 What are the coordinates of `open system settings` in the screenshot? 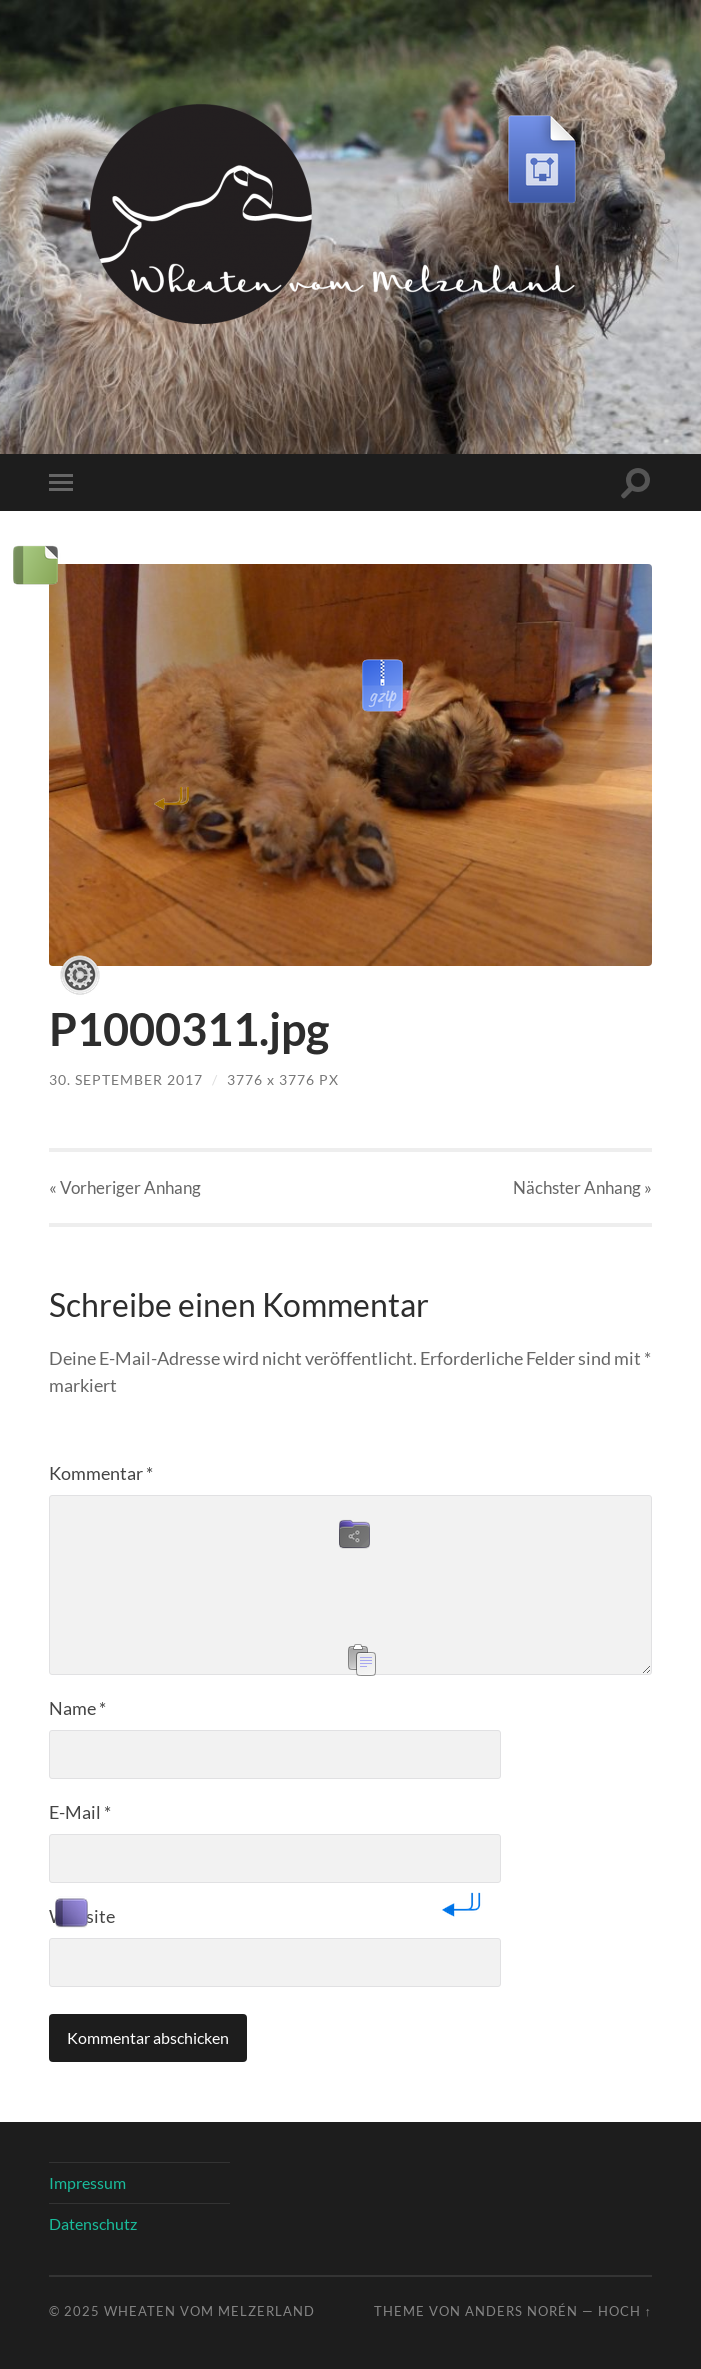 It's located at (80, 975).